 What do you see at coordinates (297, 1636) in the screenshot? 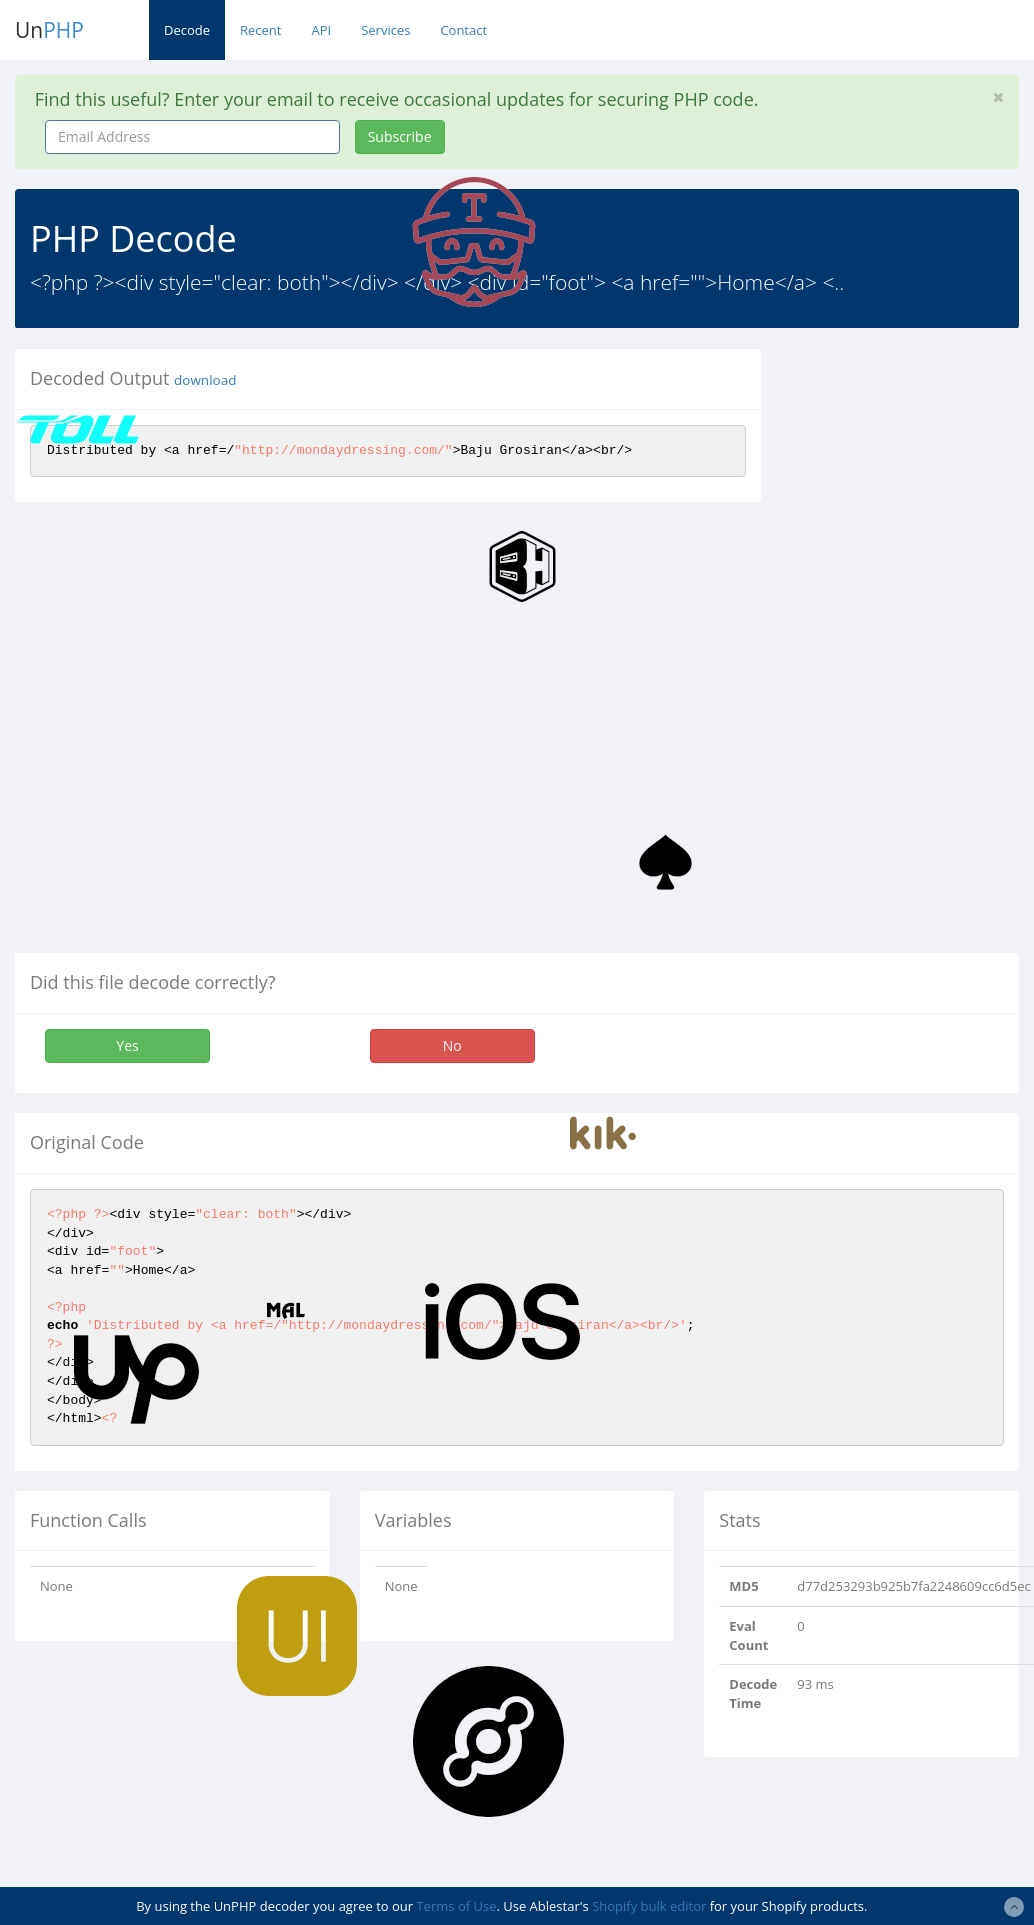
I see `heroui brand logo` at bounding box center [297, 1636].